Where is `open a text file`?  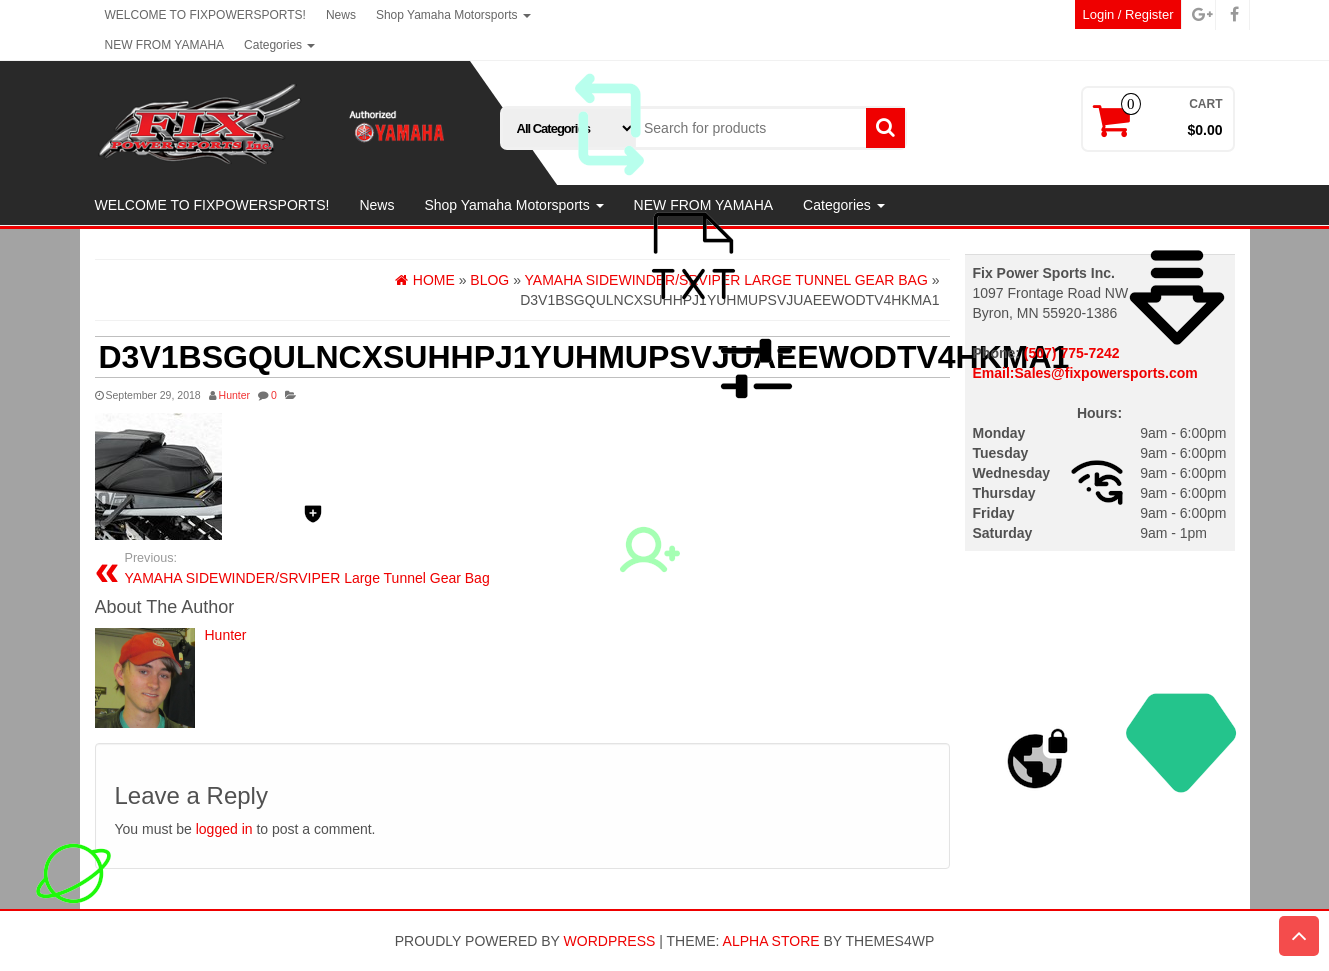 open a text file is located at coordinates (693, 259).